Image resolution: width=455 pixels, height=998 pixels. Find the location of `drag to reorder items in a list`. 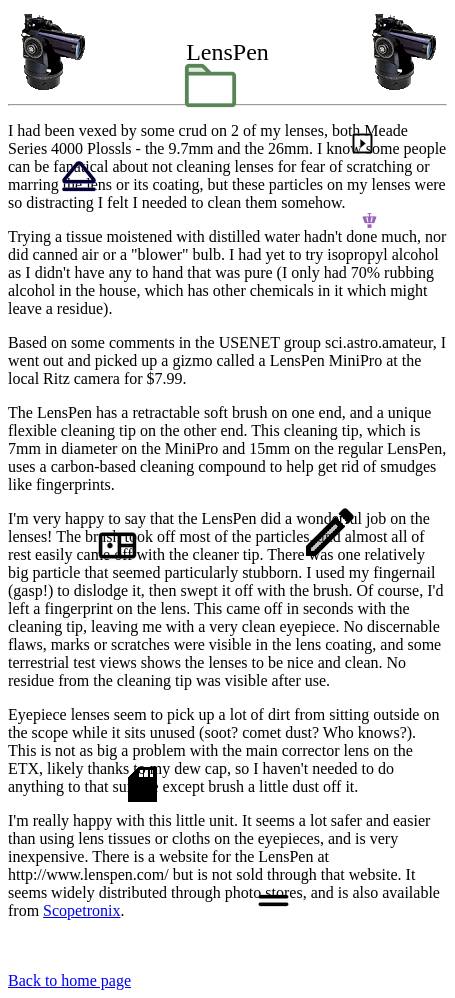

drag to reorder items in a list is located at coordinates (273, 900).